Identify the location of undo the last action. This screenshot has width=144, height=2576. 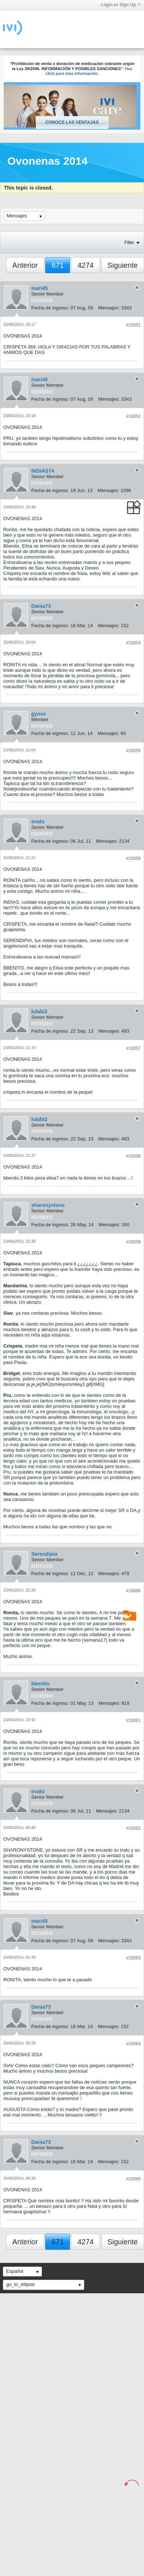
(132, 2483).